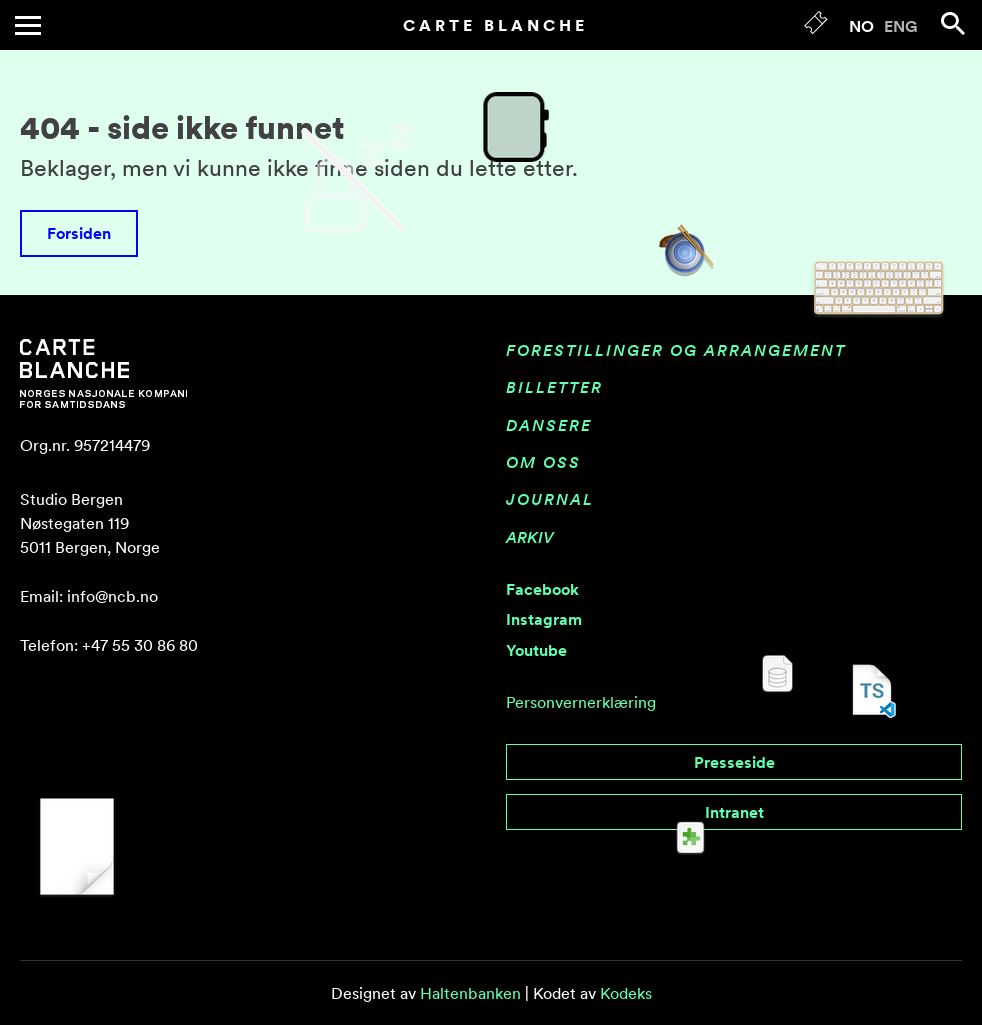 This screenshot has height=1025, width=982. I want to click on sync services application icon, so click(686, 249).